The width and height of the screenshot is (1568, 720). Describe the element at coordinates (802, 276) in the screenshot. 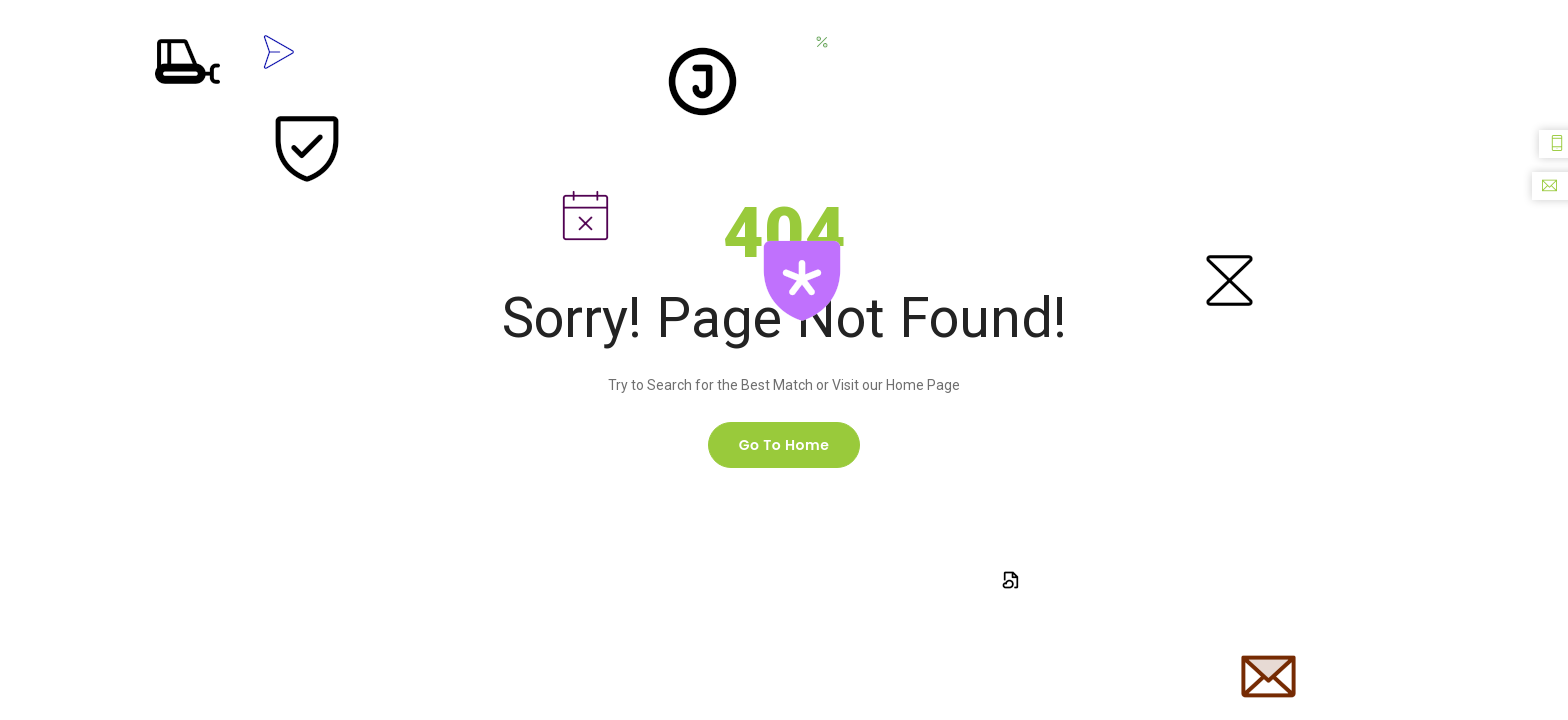

I see `indicates premium or starred security feature` at that location.